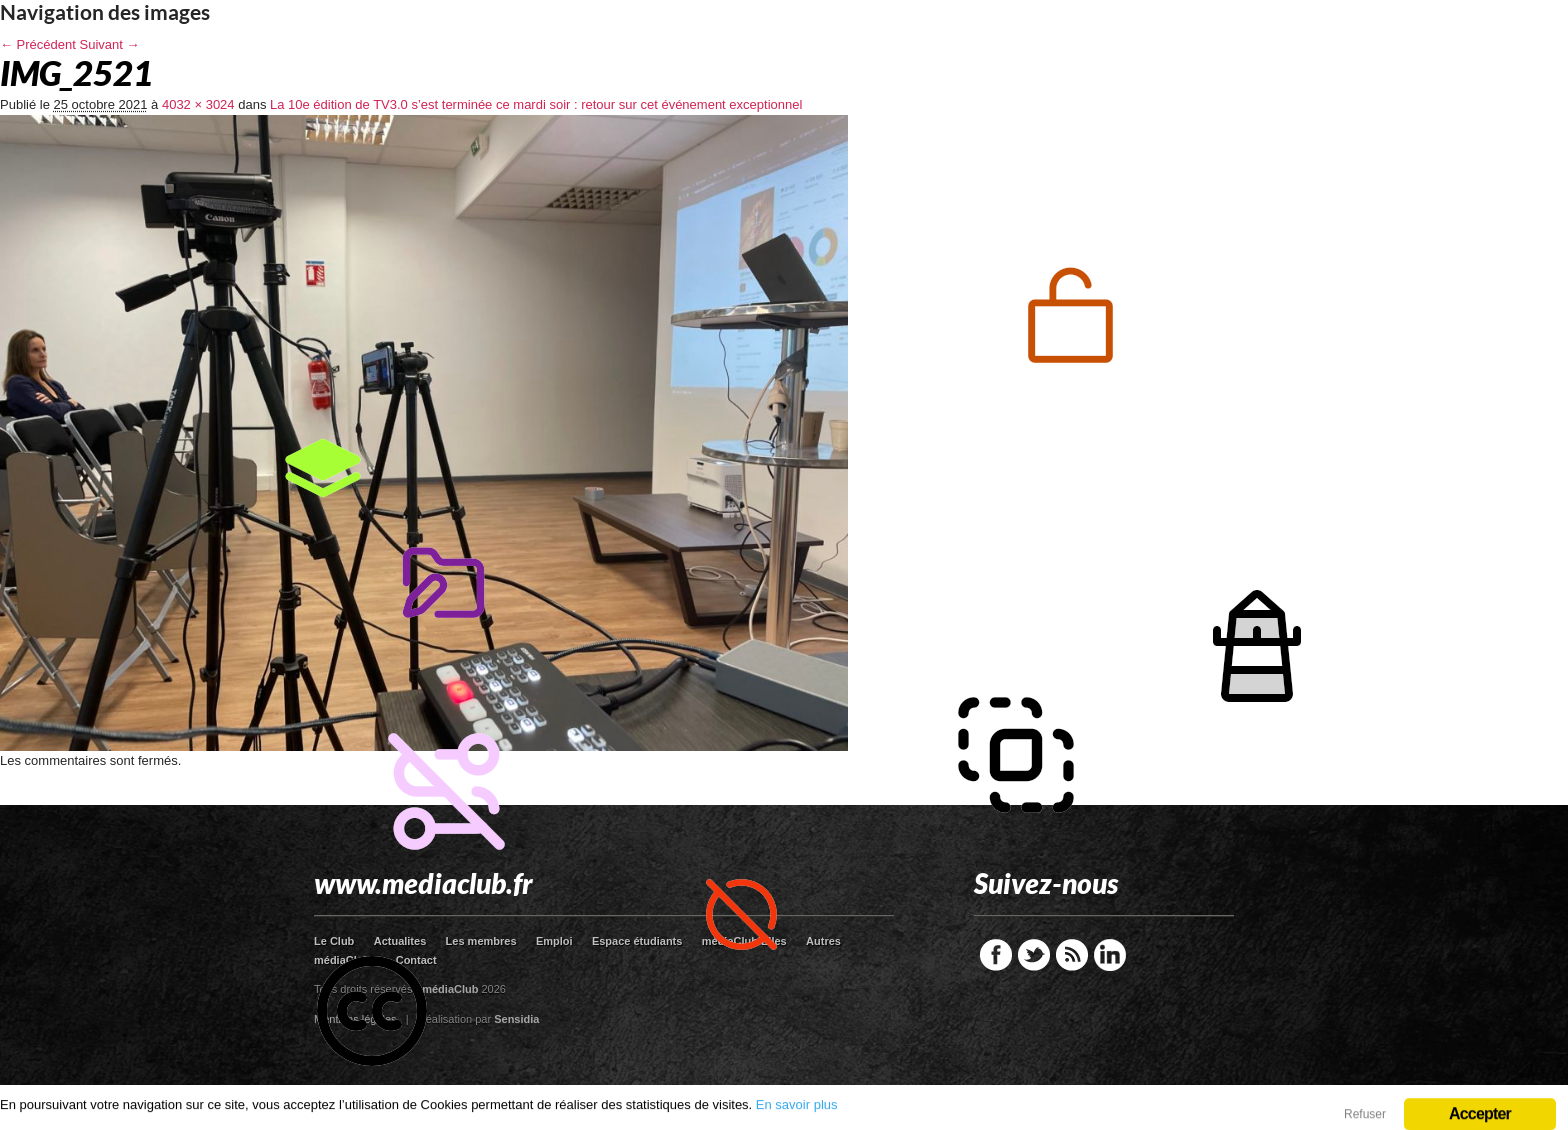 The image size is (1568, 1130). Describe the element at coordinates (1070, 320) in the screenshot. I see `unlock or access secured content` at that location.